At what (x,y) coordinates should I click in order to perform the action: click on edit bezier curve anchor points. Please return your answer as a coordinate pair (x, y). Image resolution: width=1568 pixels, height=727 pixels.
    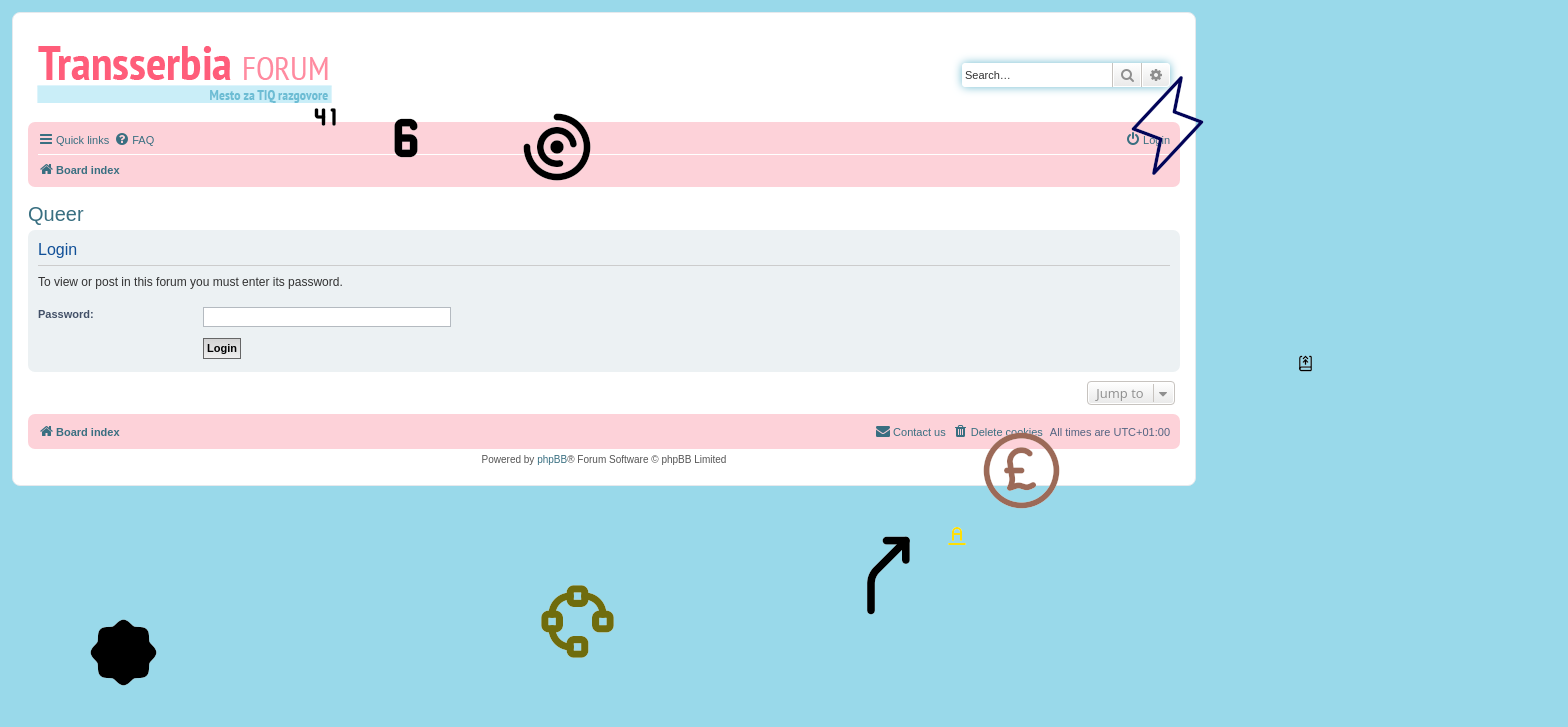
    Looking at the image, I should click on (577, 621).